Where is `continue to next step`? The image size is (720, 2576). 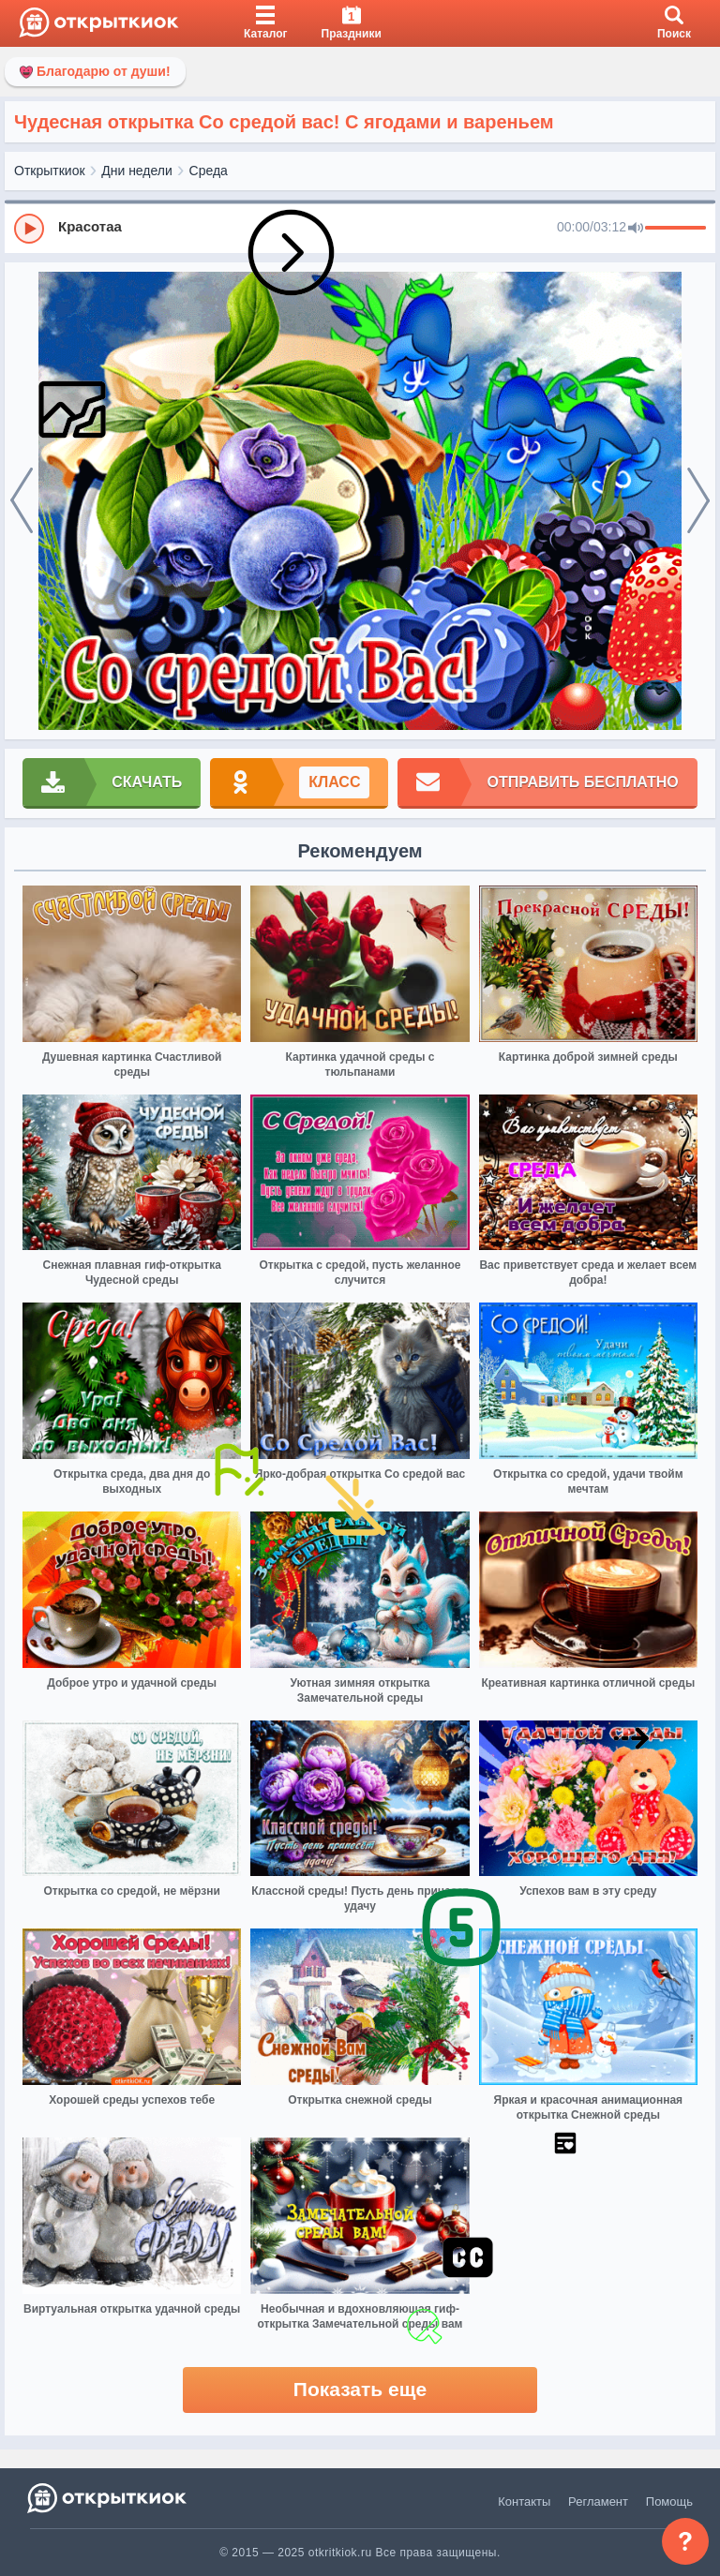
continue to next step is located at coordinates (631, 1738).